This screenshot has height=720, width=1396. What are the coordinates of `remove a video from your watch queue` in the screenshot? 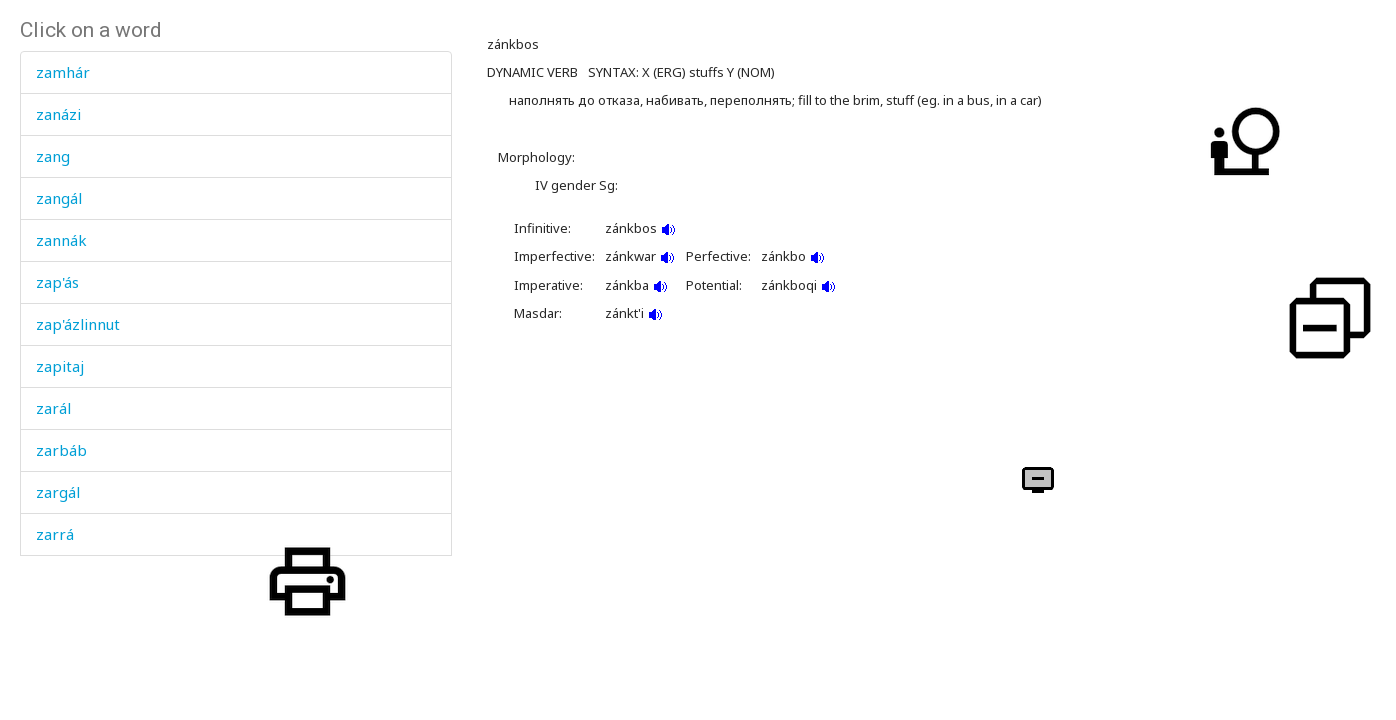 It's located at (1038, 480).